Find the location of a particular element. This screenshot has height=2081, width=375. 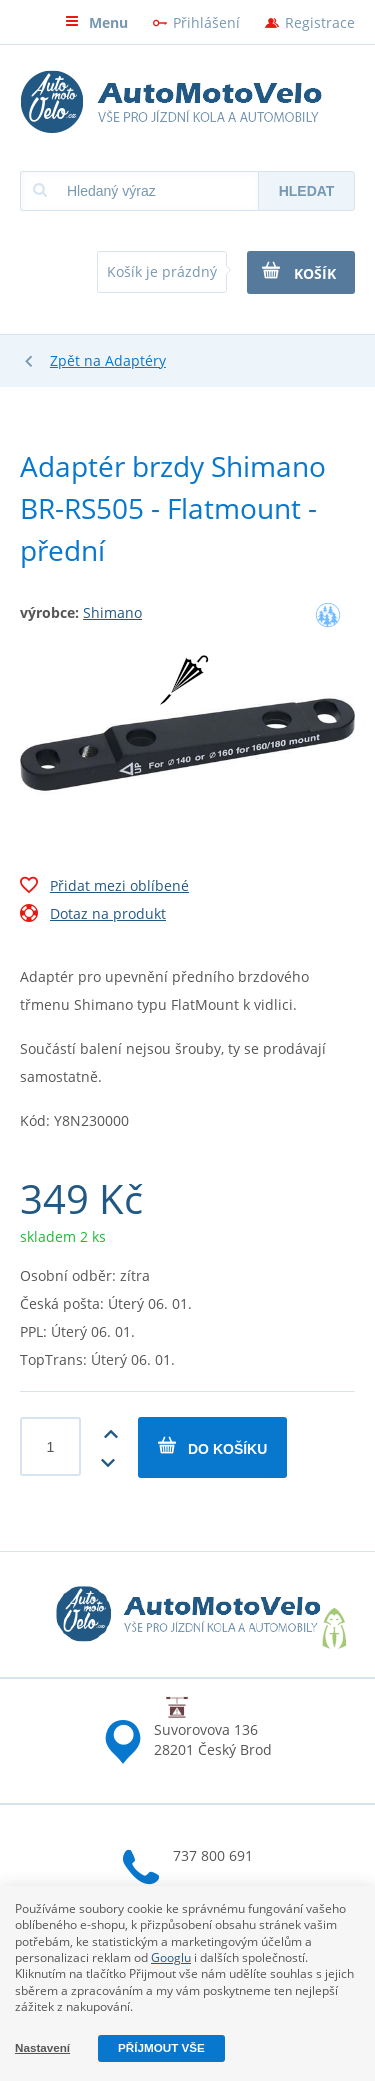

stealth or rogue character class selection is located at coordinates (334, 1628).